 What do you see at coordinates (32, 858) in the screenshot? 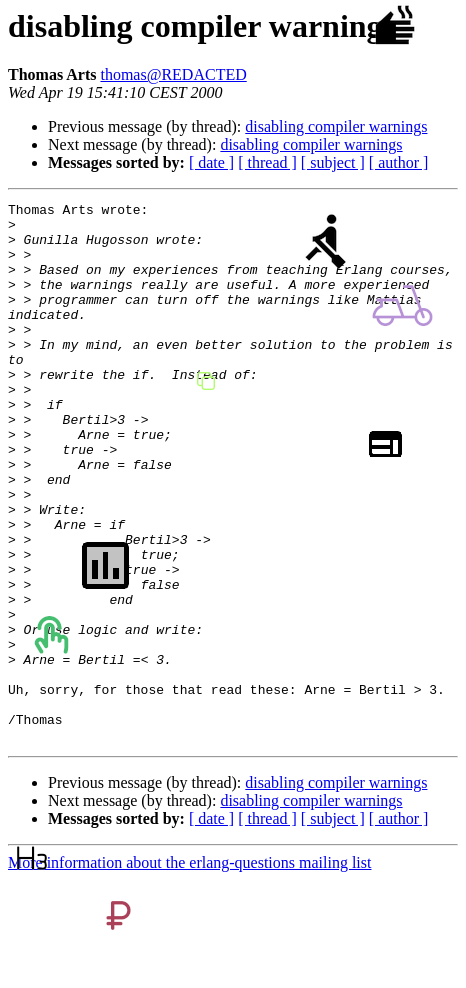
I see `format text as heading level 3` at bounding box center [32, 858].